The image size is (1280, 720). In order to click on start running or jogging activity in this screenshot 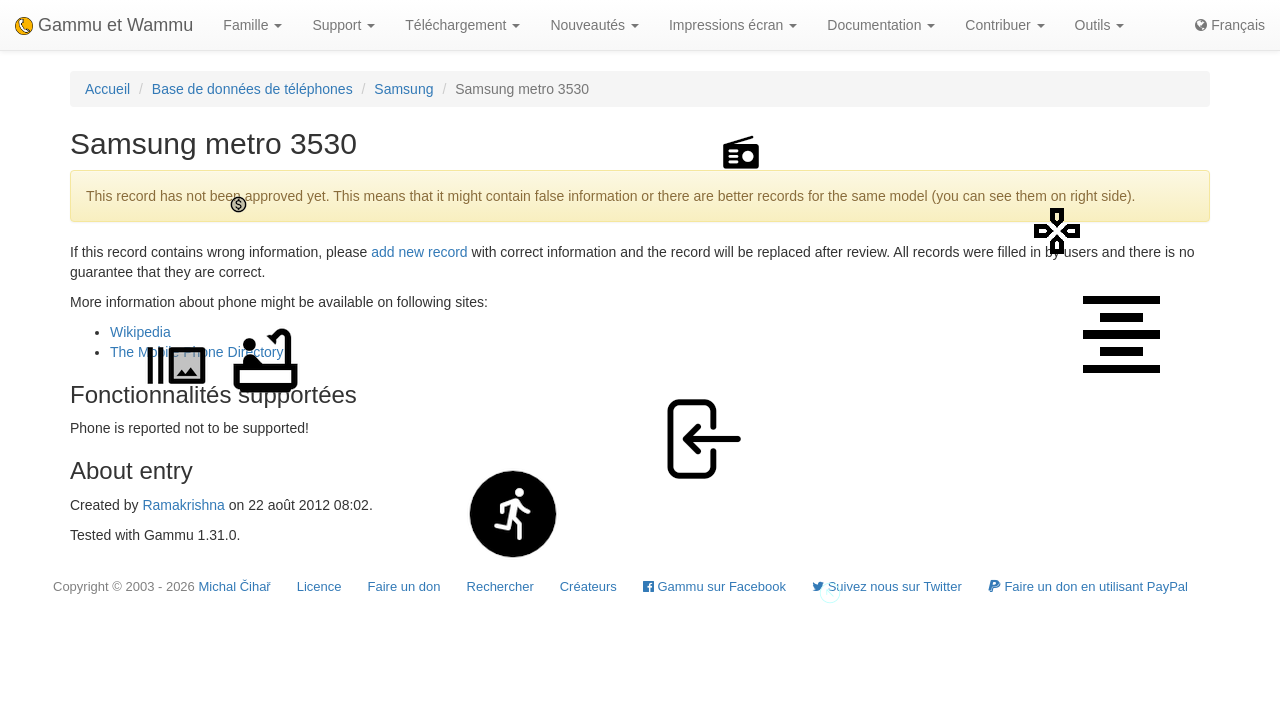, I will do `click(513, 514)`.